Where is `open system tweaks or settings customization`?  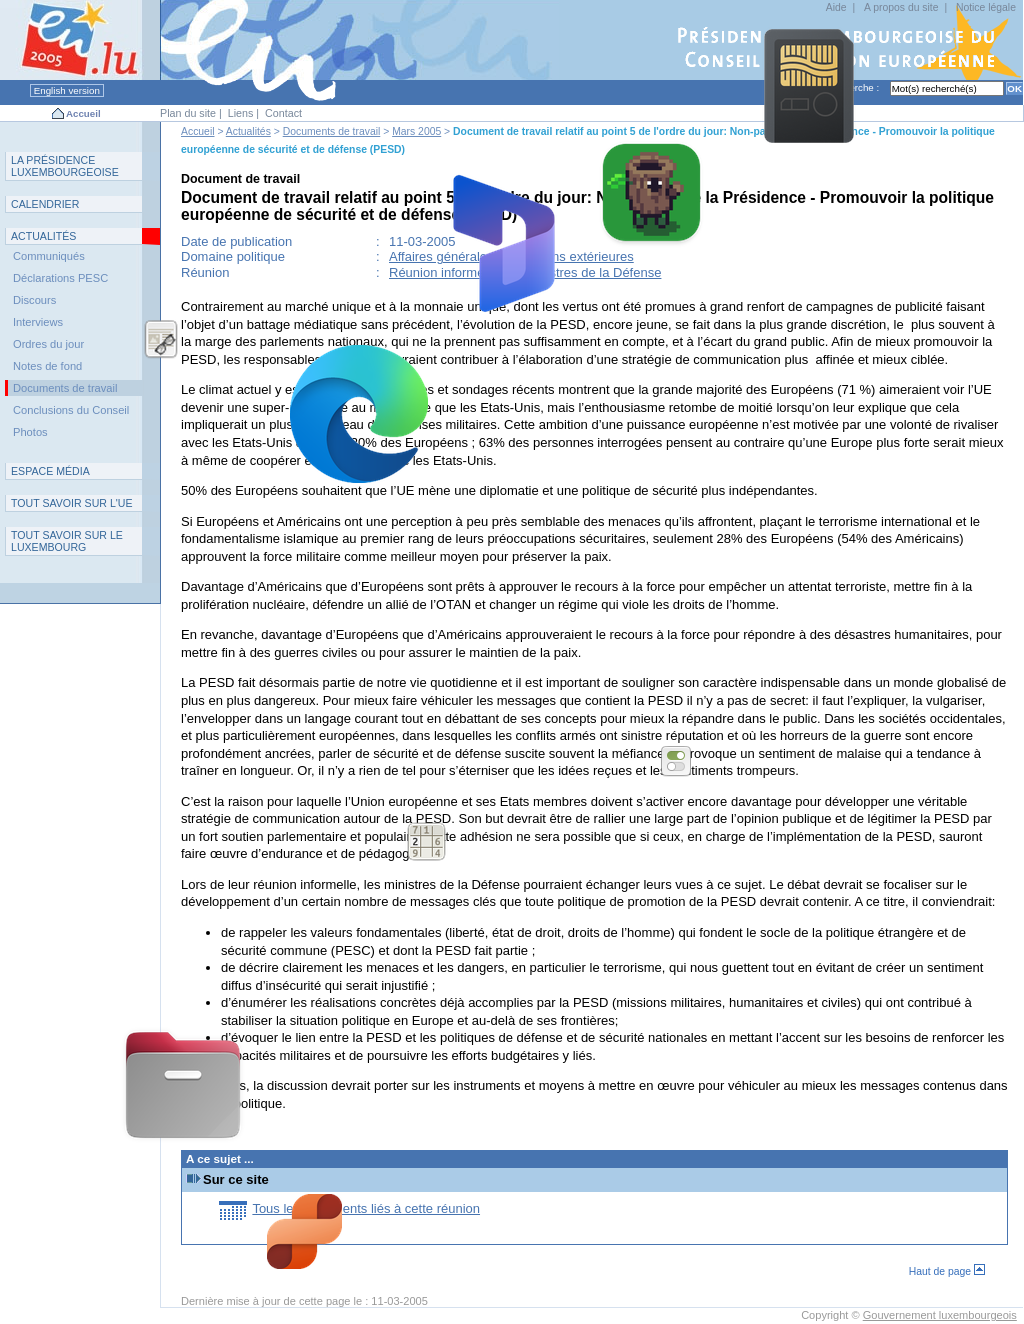 open system tweaks or settings customization is located at coordinates (676, 761).